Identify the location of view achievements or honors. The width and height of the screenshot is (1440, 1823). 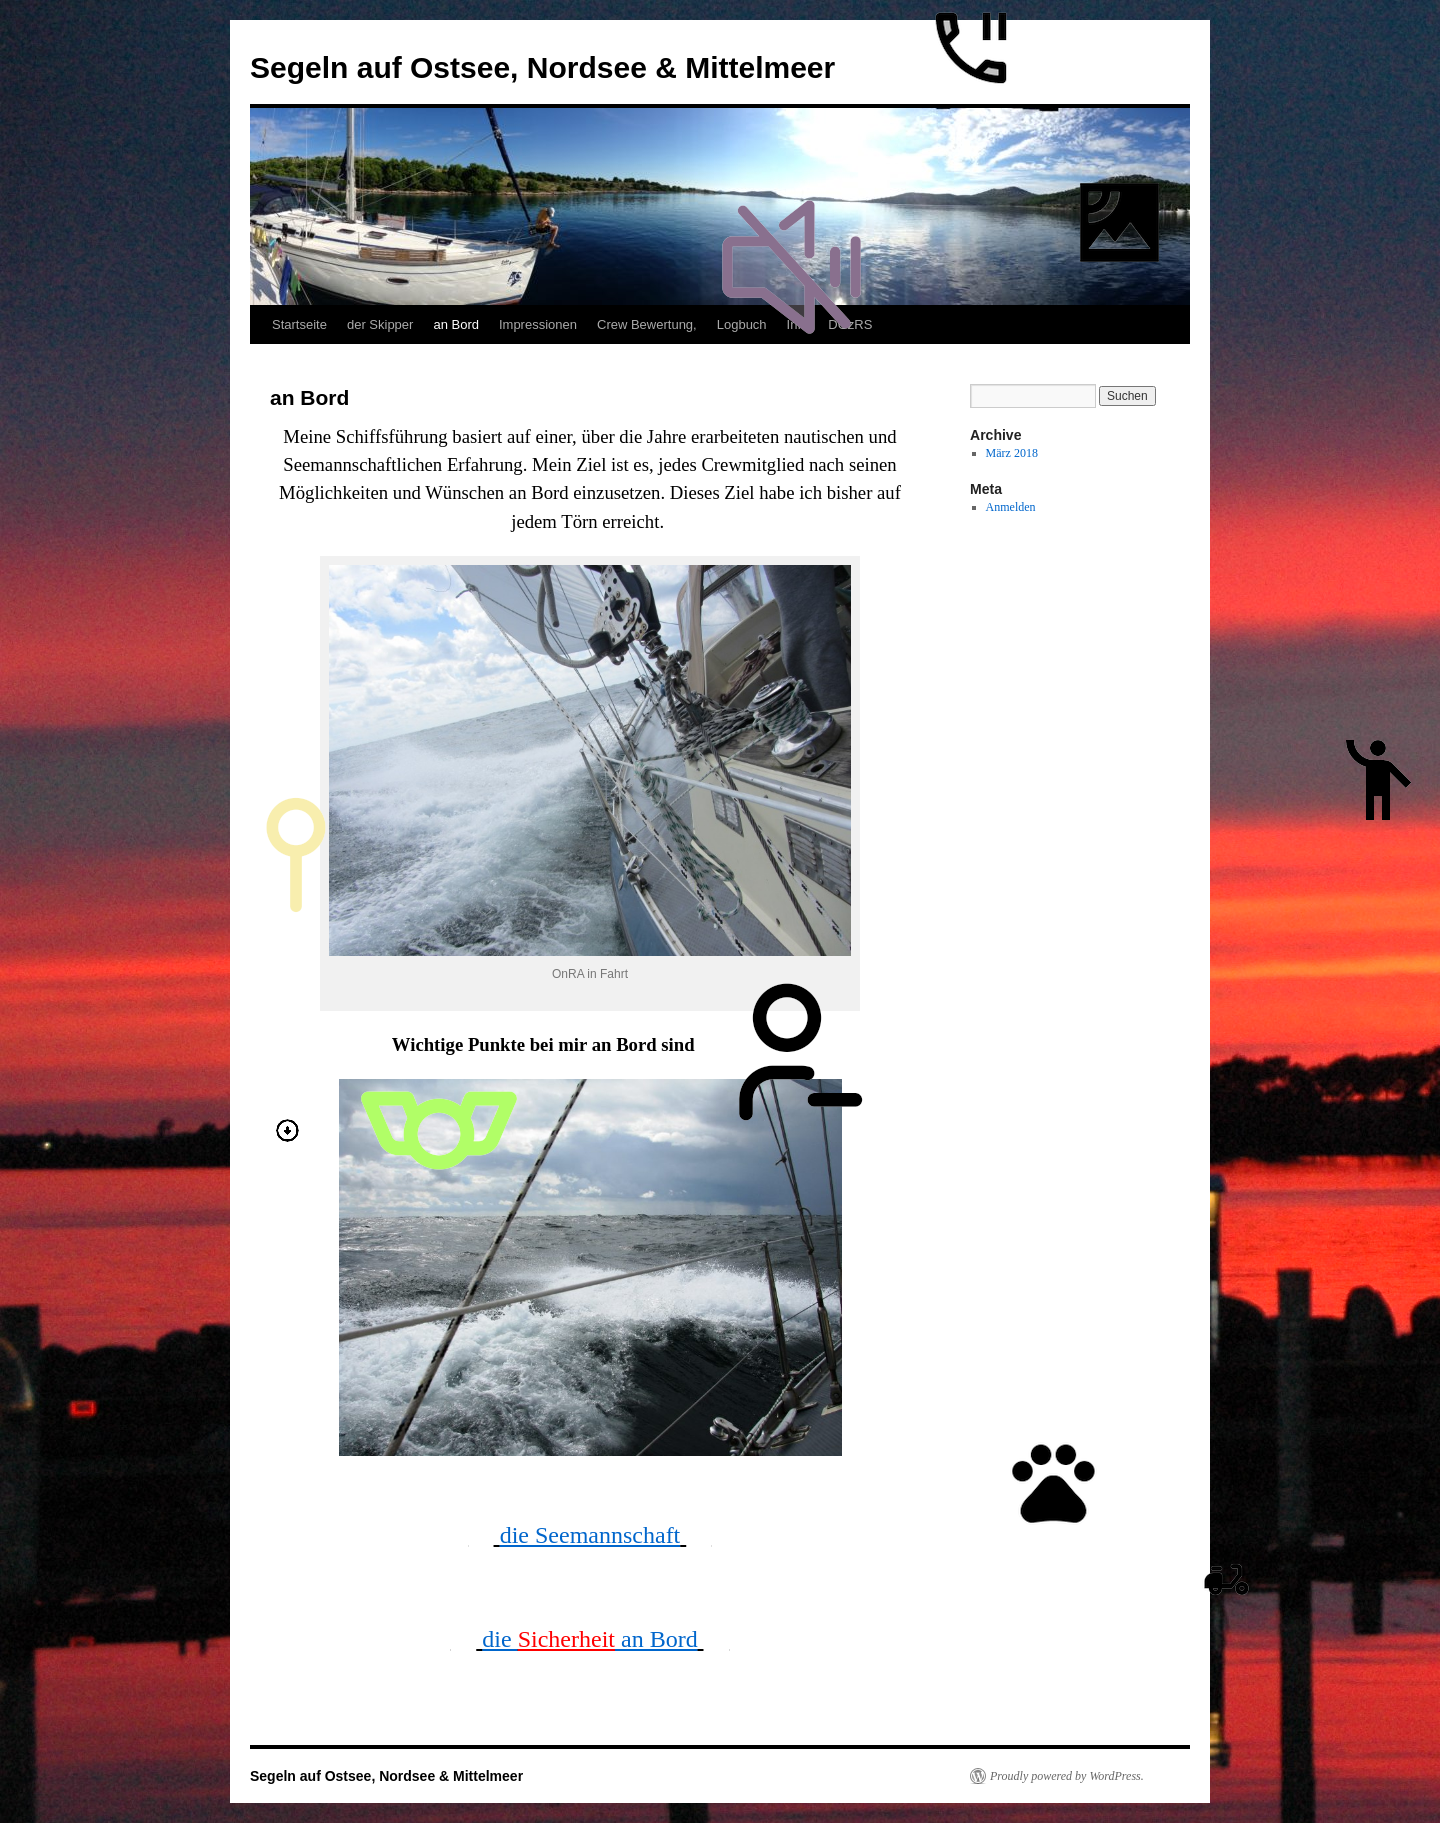
(439, 1127).